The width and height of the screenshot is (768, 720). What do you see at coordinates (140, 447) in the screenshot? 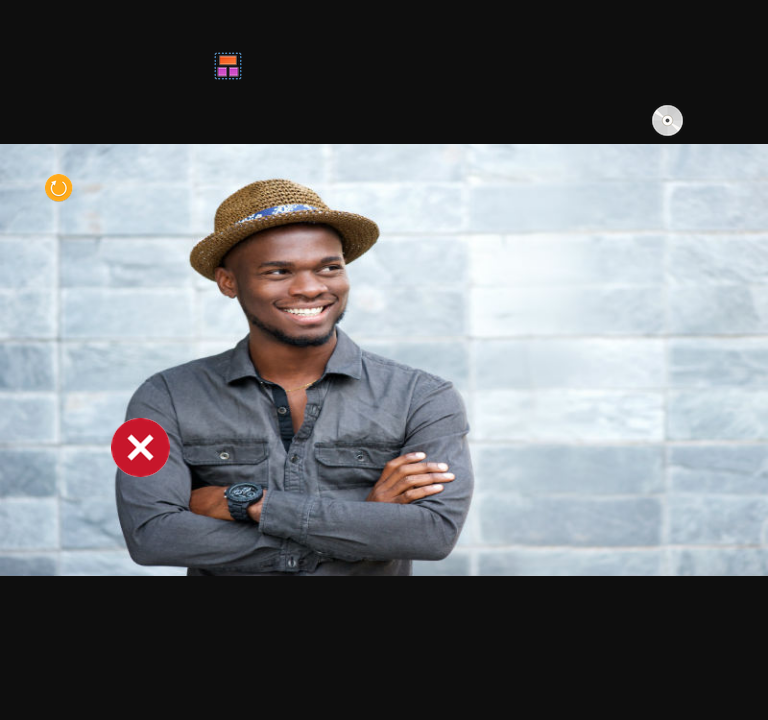
I see `close or exit the application` at bounding box center [140, 447].